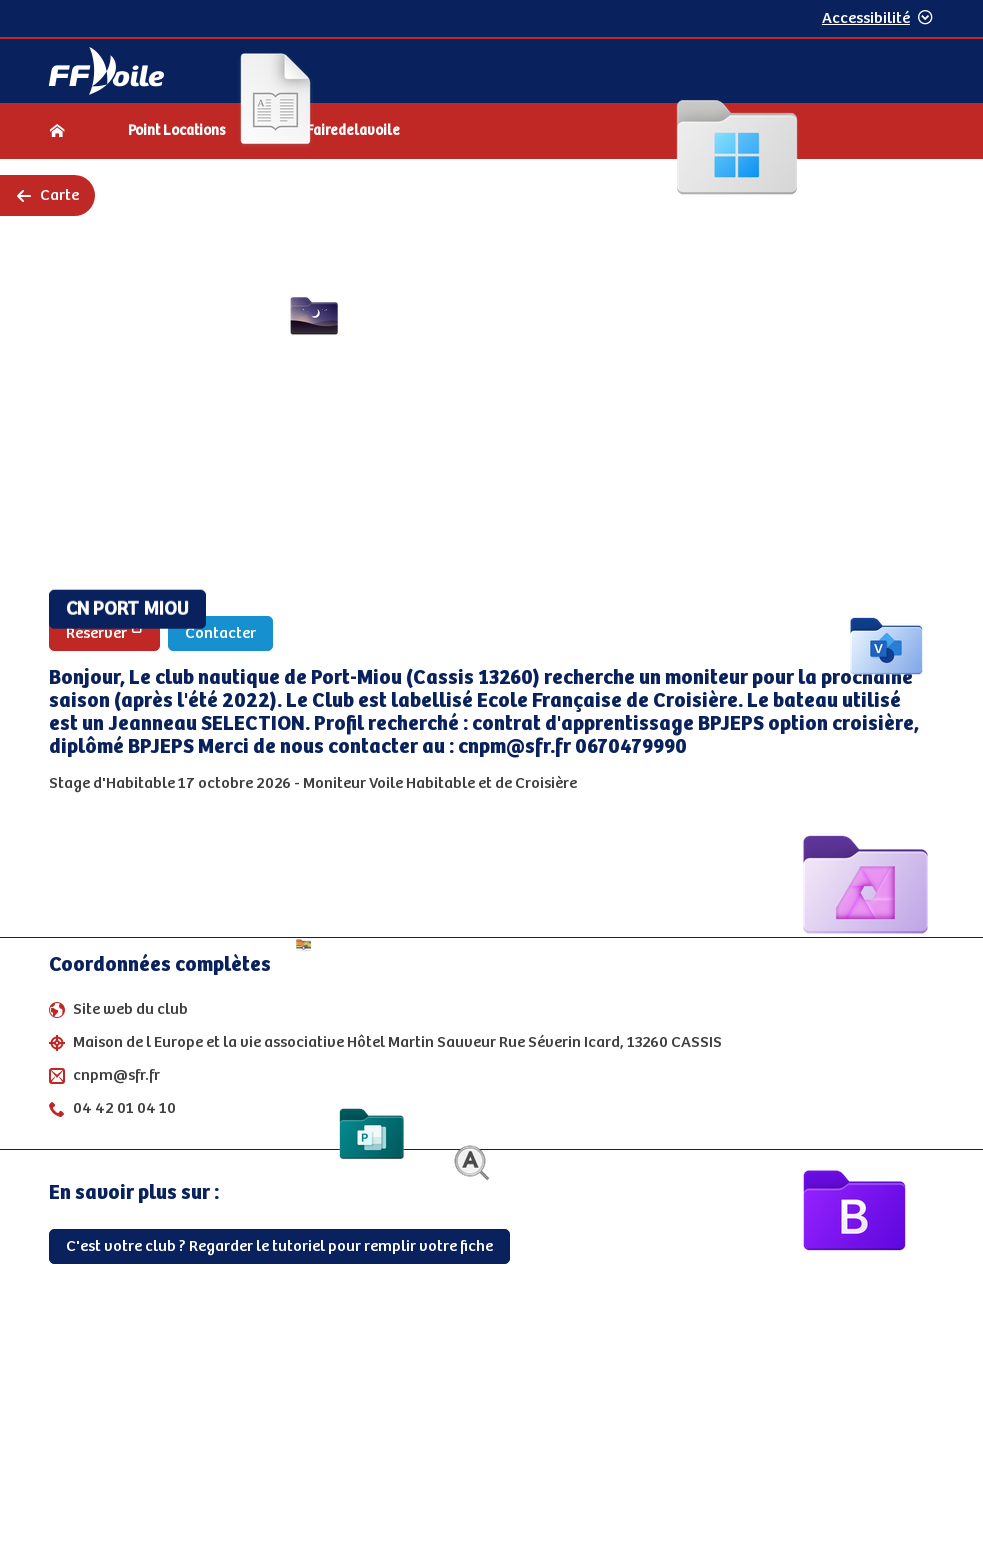 This screenshot has height=1563, width=983. I want to click on folder containing bootstrap framework files, so click(854, 1213).